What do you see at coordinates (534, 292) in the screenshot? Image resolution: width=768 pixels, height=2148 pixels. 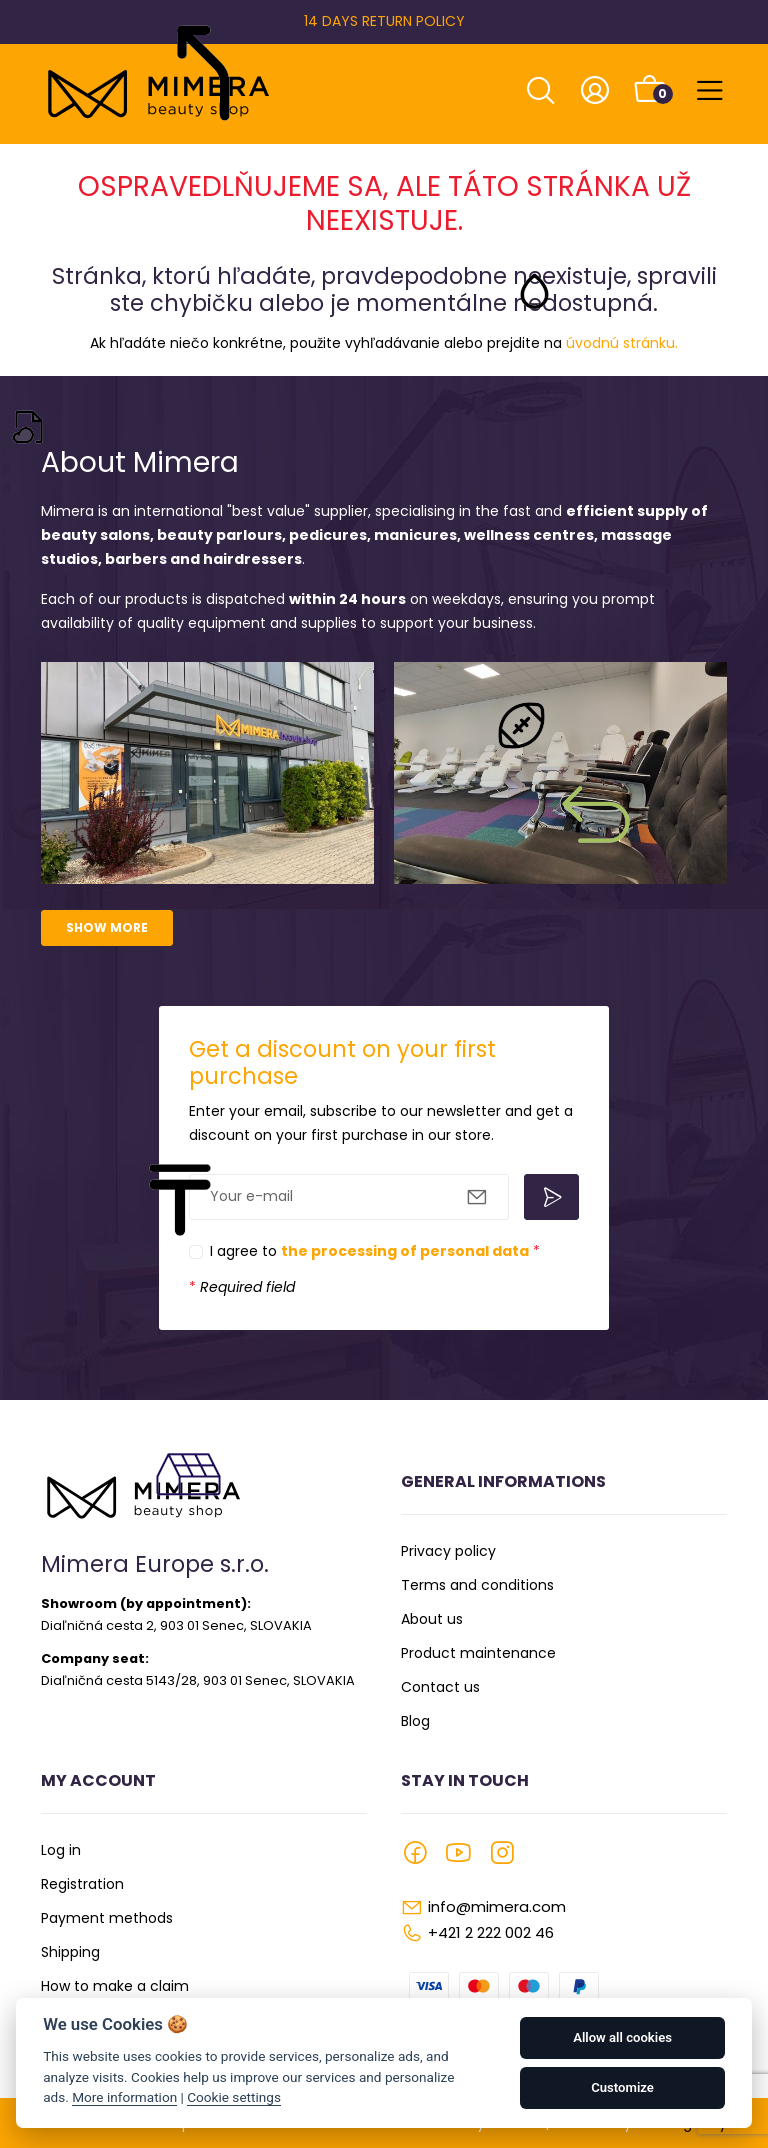 I see `indicates water or liquid-related settings` at bounding box center [534, 292].